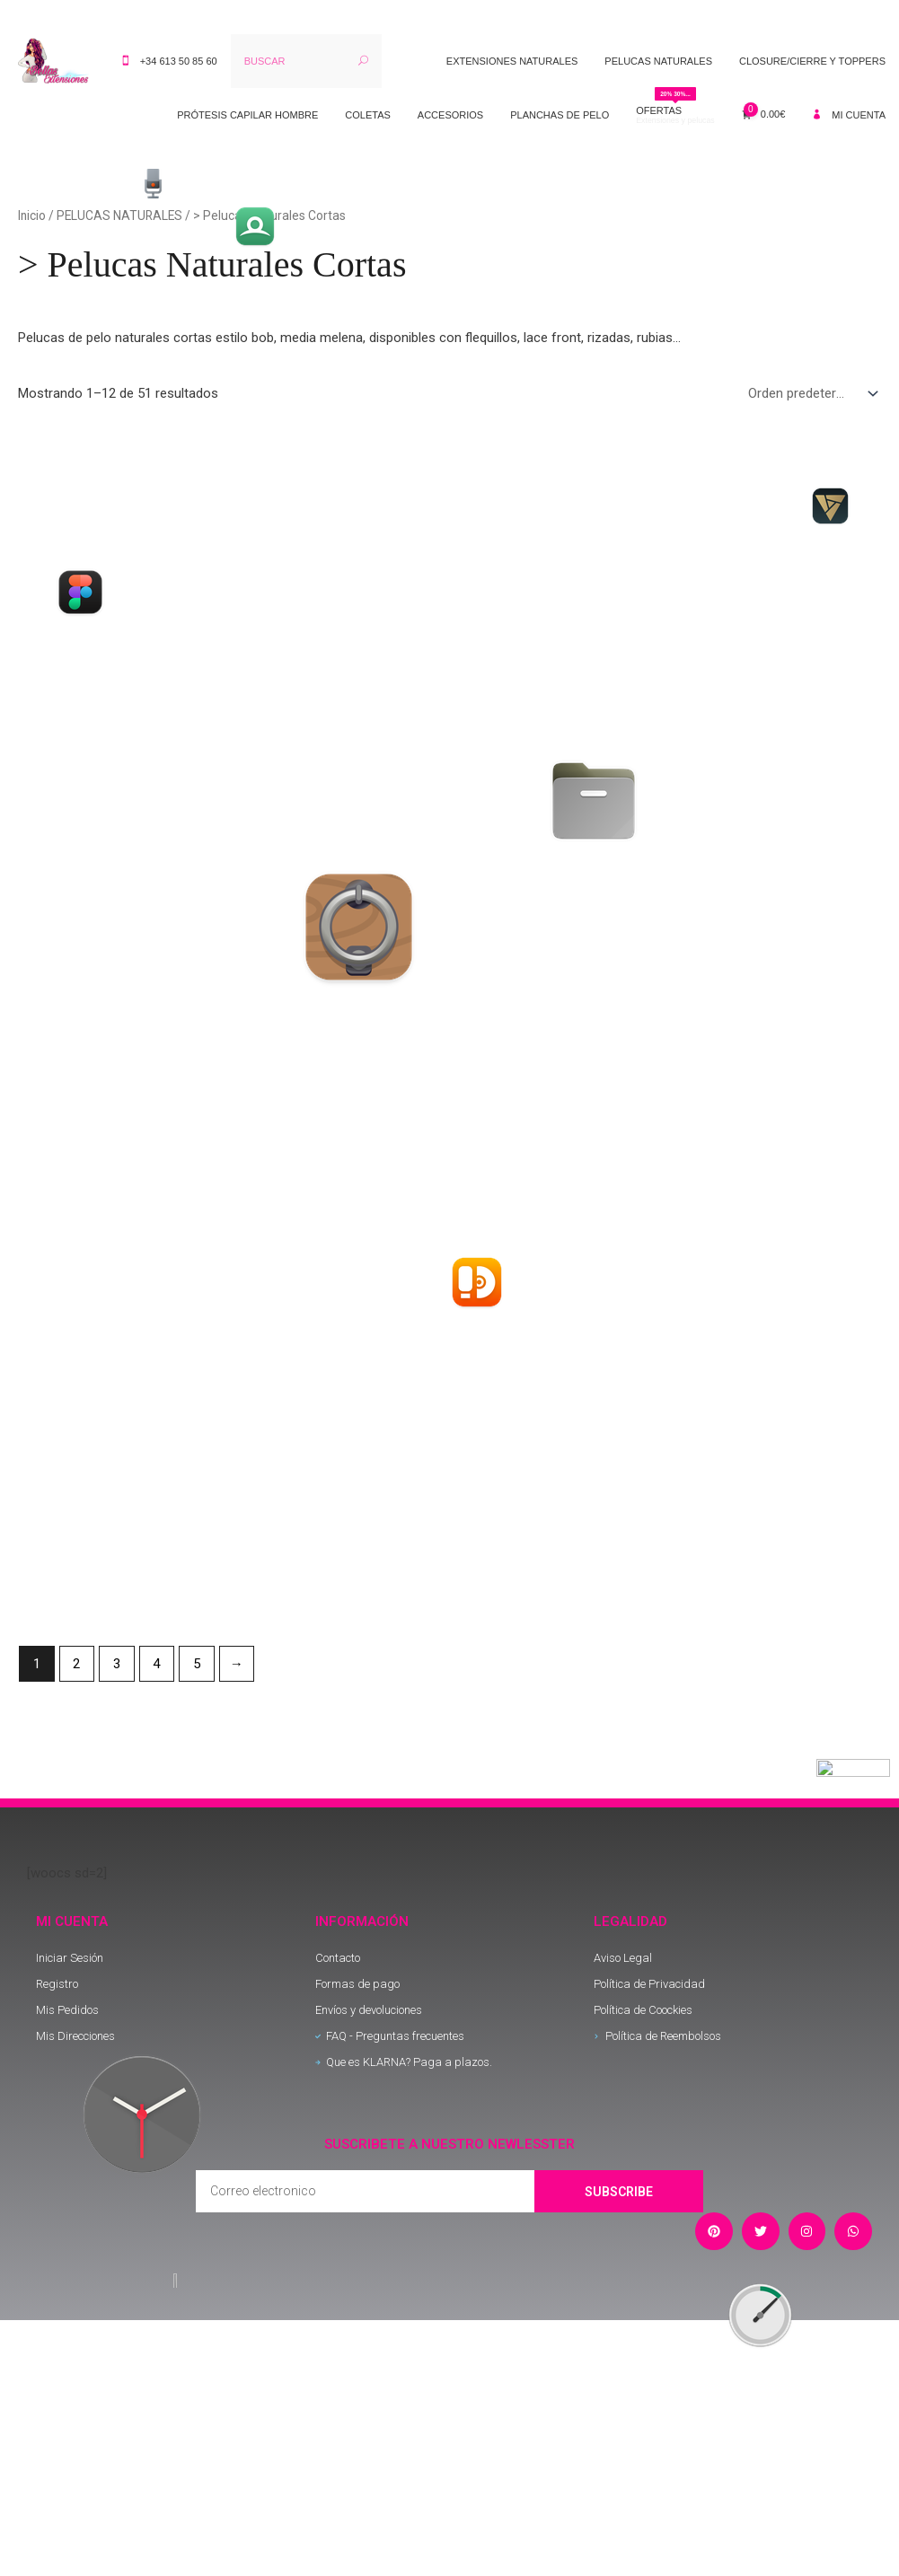 This screenshot has height=2576, width=899. Describe the element at coordinates (358, 927) in the screenshot. I see `open DoorKnocker app` at that location.